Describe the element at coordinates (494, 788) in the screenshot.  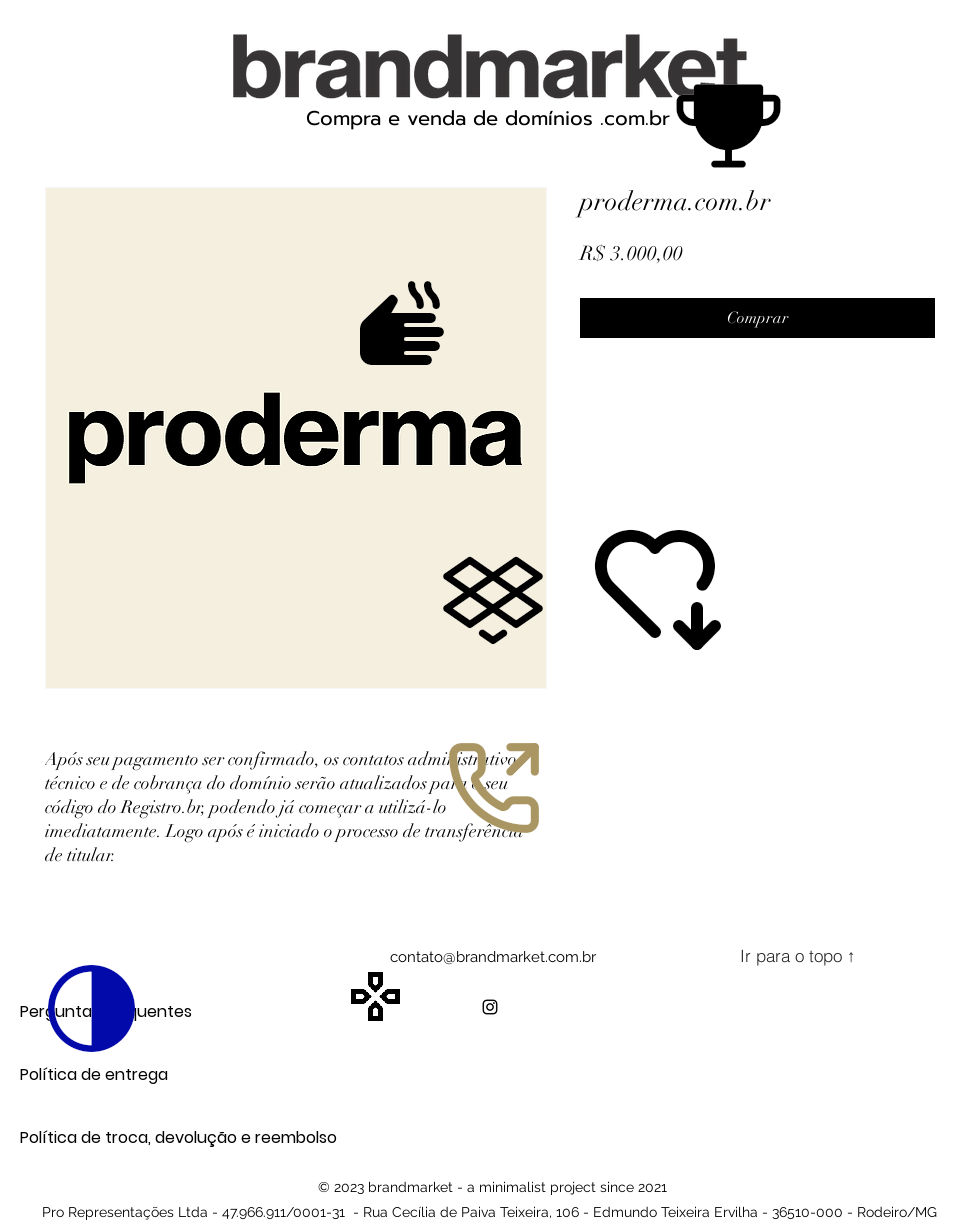
I see `make an outgoing call` at that location.